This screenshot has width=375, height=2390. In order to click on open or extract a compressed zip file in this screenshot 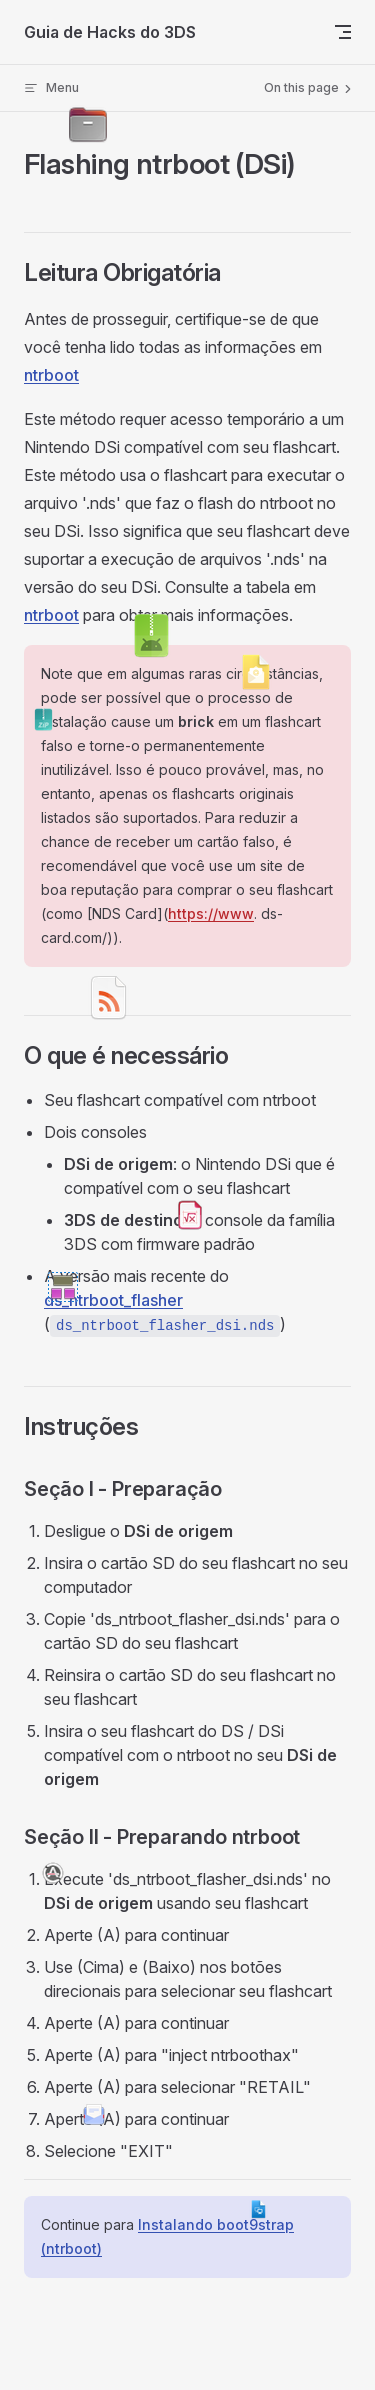, I will do `click(43, 719)`.